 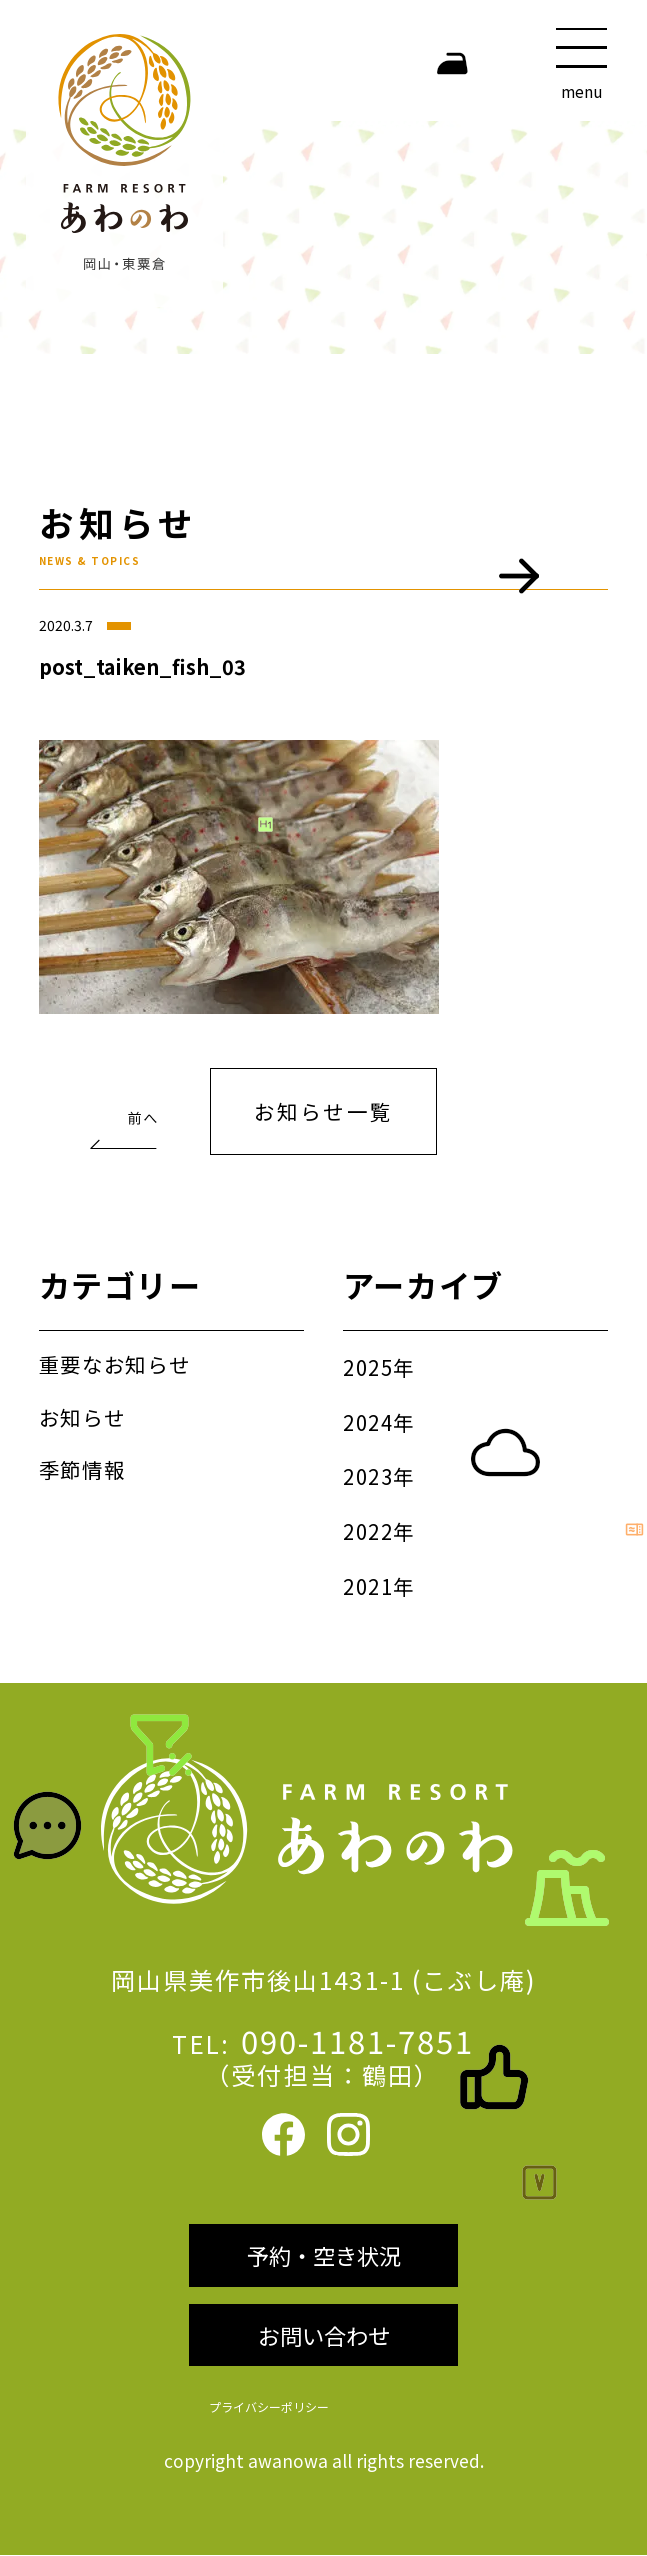 I want to click on indicates a "V" keyboard shortcut or hotkey, so click(x=539, y=2182).